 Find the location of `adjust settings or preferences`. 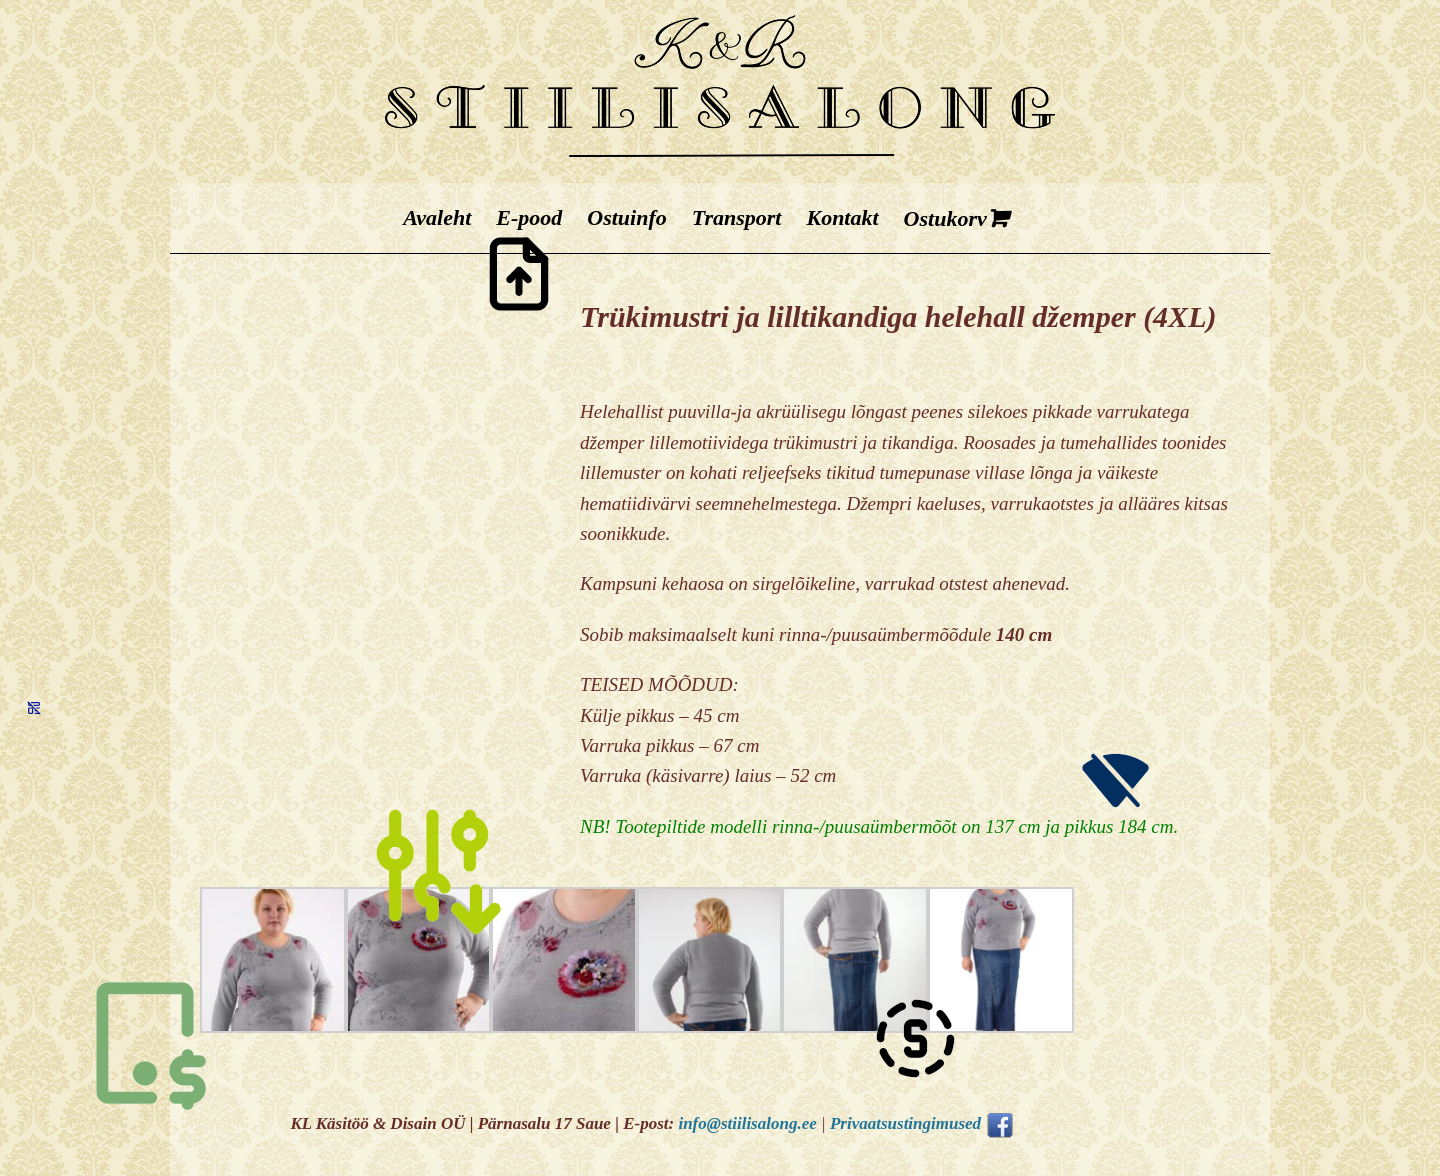

adjust settings or preferences is located at coordinates (432, 865).